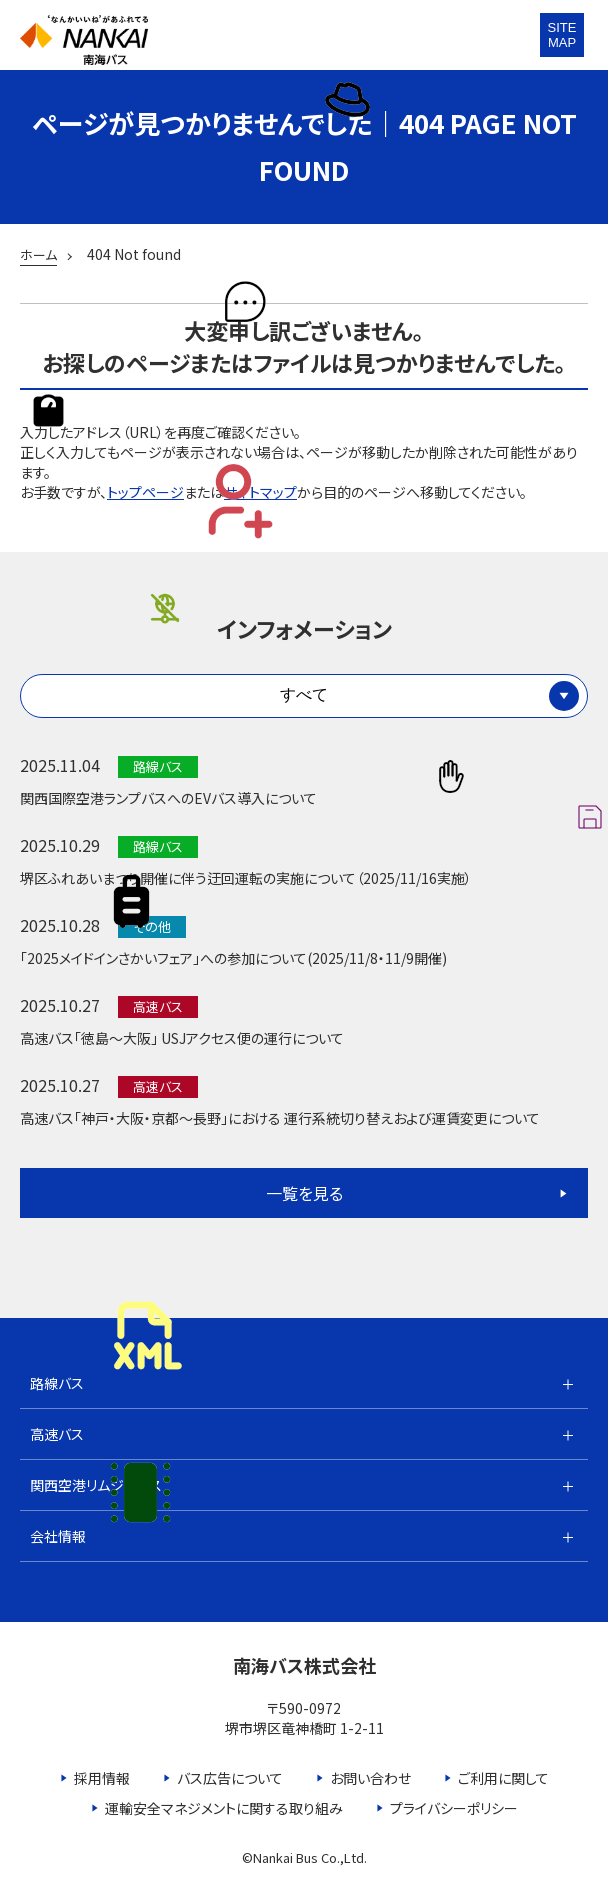  Describe the element at coordinates (233, 499) in the screenshot. I see `add a new contact or friend` at that location.